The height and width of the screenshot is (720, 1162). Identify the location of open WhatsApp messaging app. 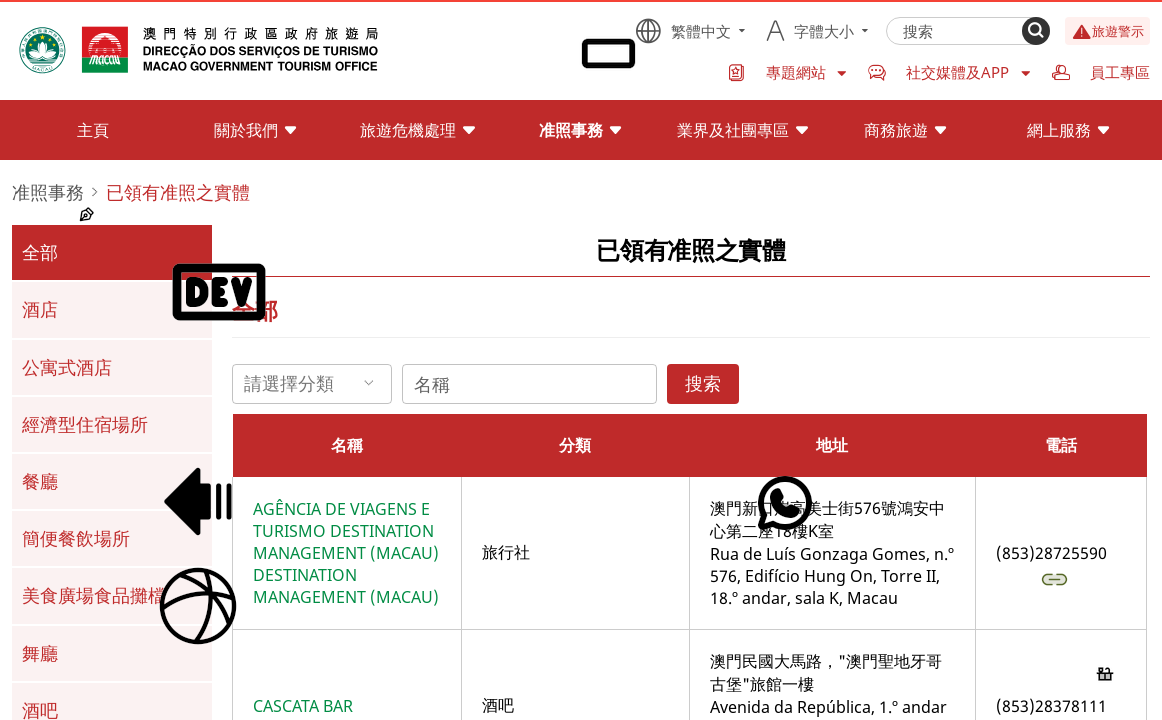
(785, 503).